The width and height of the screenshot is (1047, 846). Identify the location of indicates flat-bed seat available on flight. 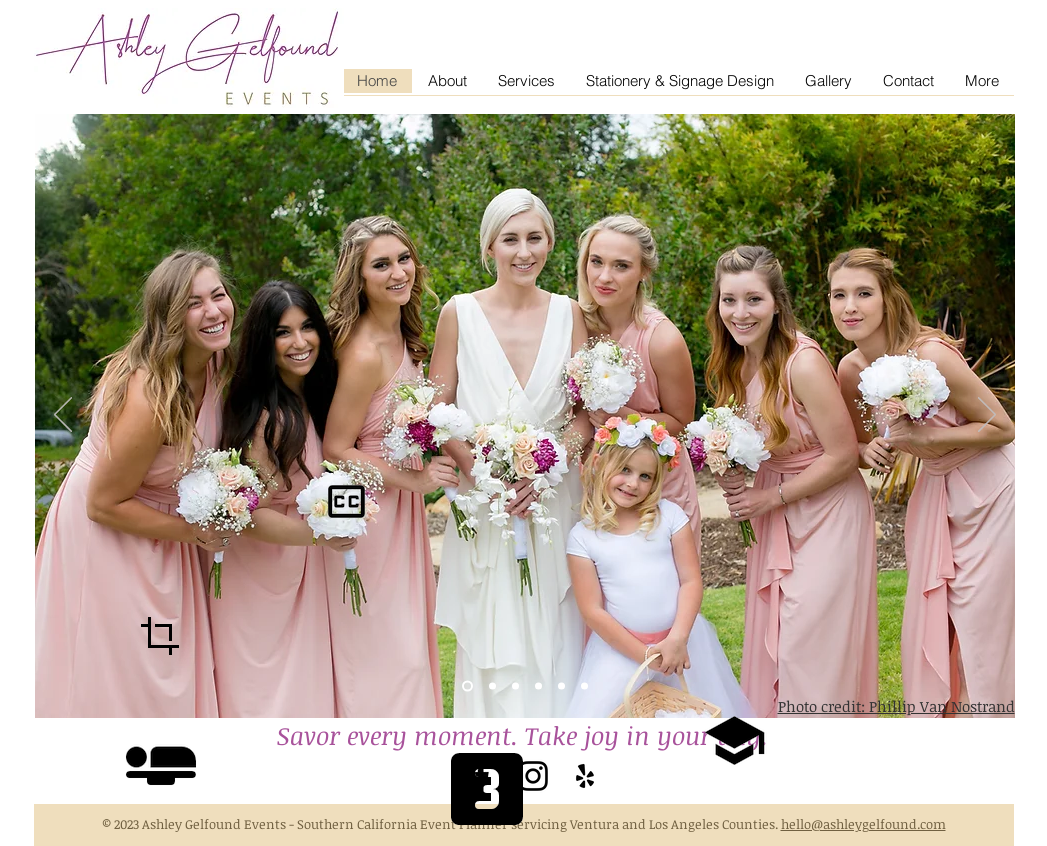
(161, 764).